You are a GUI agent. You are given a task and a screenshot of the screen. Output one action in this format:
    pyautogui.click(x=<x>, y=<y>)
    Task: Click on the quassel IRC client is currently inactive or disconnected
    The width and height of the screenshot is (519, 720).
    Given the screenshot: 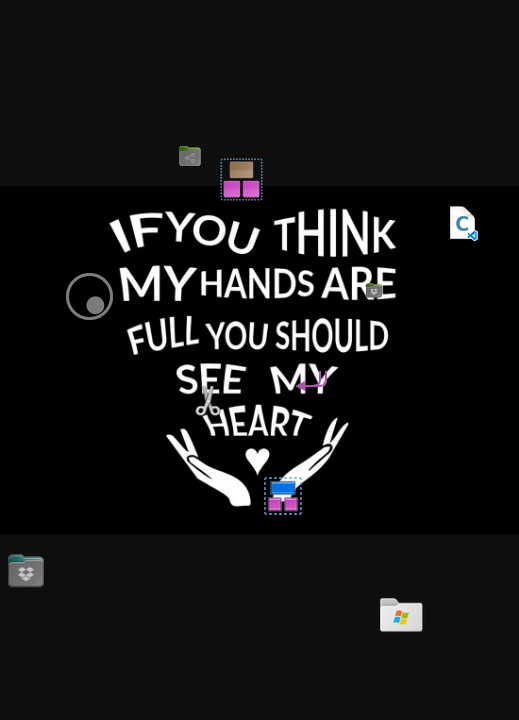 What is the action you would take?
    pyautogui.click(x=89, y=296)
    